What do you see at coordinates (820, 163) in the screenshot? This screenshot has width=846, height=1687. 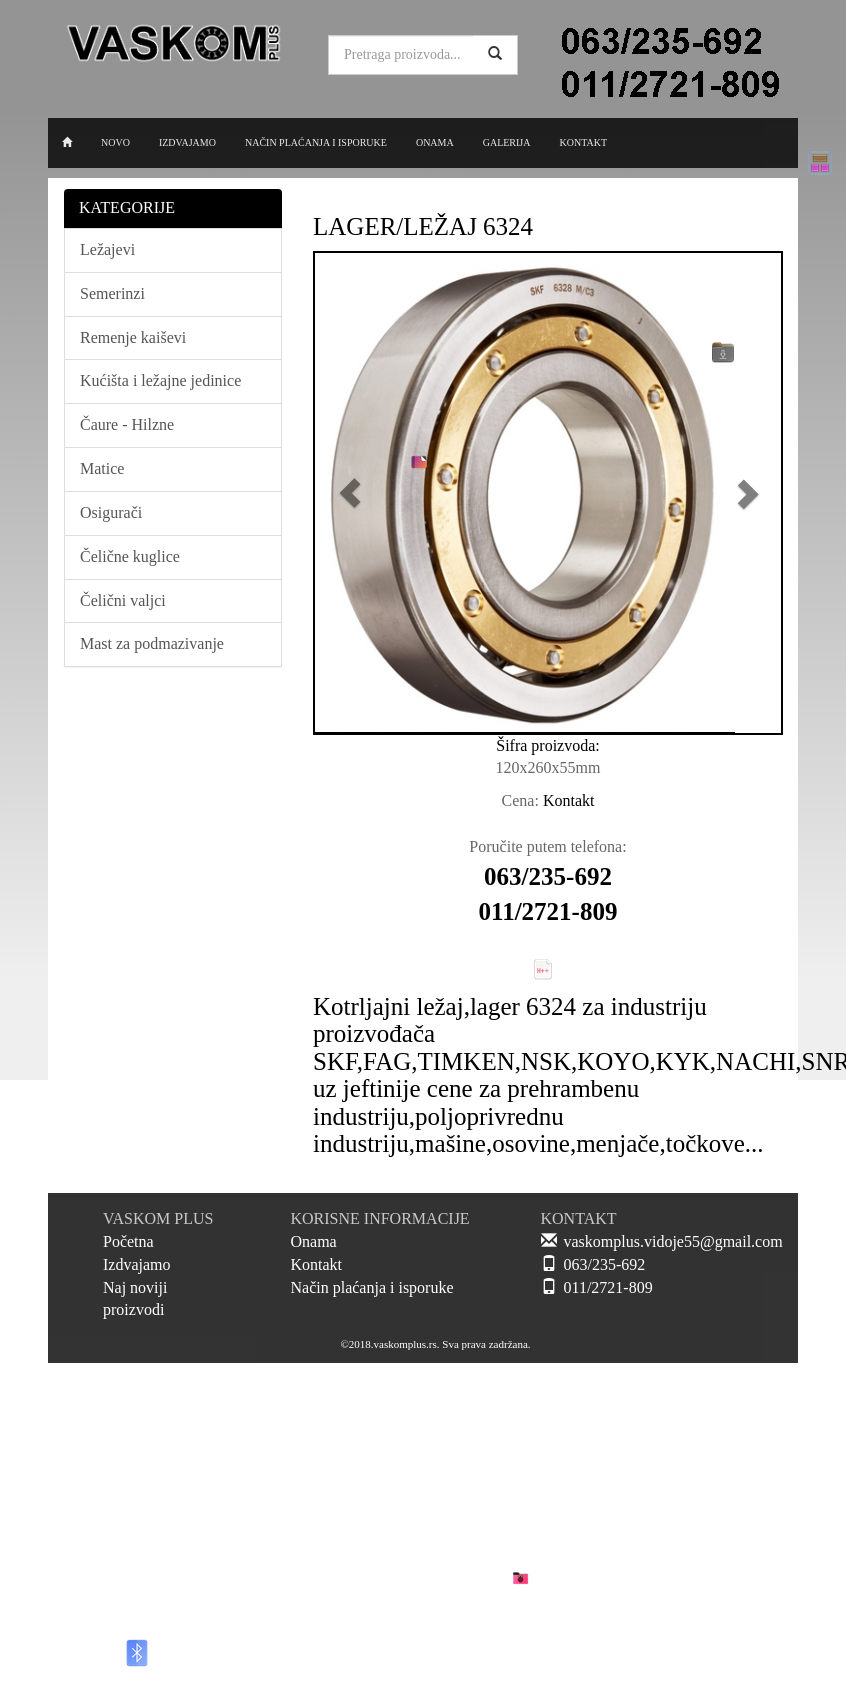 I see `select all items in the current view` at bounding box center [820, 163].